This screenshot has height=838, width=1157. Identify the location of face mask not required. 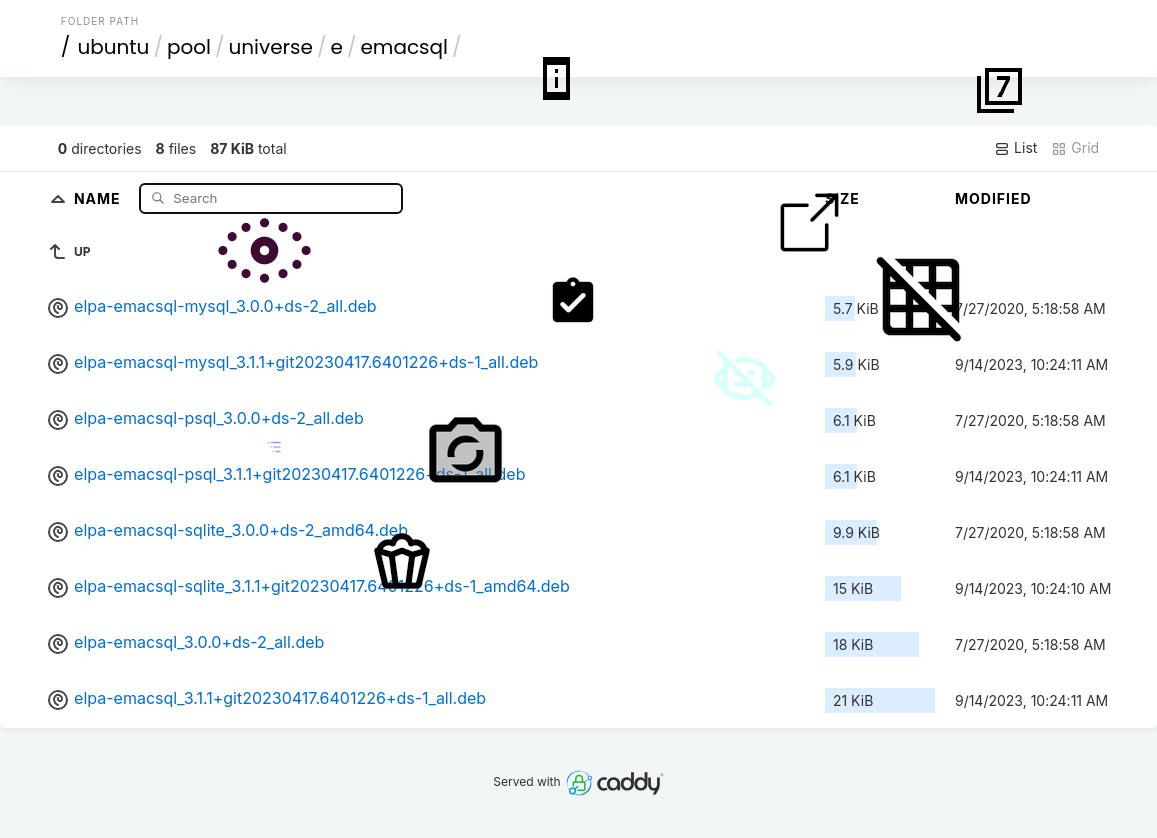
(744, 378).